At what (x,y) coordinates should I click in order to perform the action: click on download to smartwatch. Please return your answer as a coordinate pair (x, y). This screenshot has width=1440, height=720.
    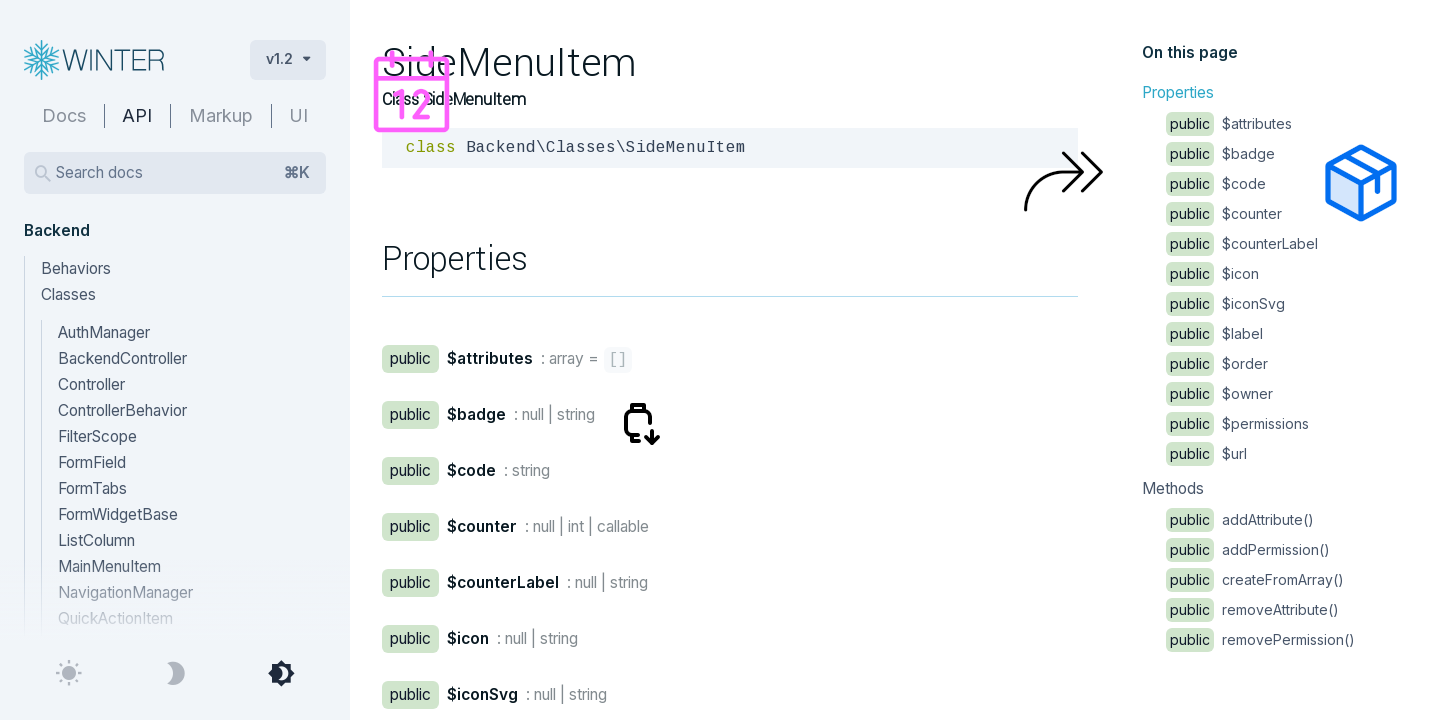
    Looking at the image, I should click on (638, 423).